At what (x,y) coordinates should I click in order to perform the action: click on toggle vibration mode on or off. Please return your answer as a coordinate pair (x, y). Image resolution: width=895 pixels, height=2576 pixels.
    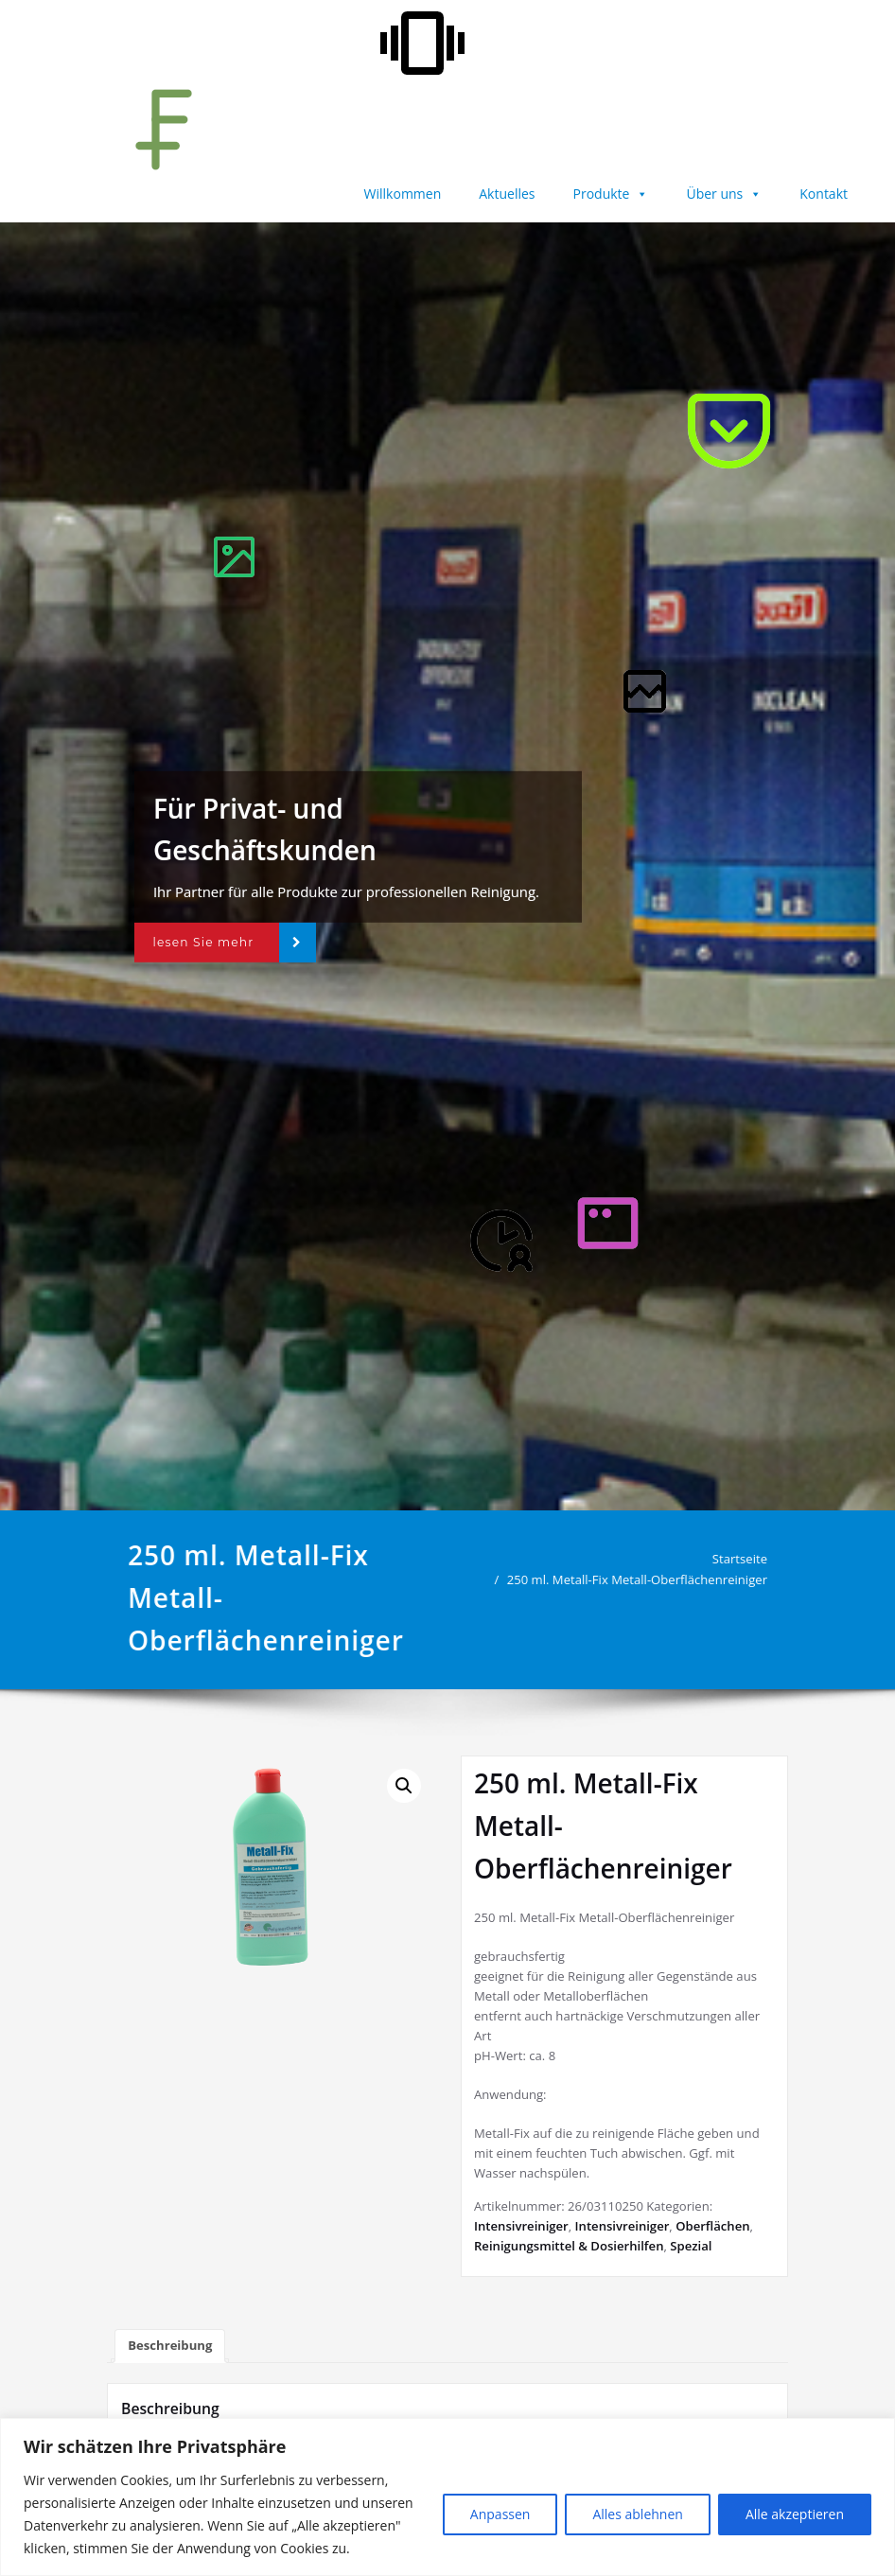
    Looking at the image, I should click on (422, 43).